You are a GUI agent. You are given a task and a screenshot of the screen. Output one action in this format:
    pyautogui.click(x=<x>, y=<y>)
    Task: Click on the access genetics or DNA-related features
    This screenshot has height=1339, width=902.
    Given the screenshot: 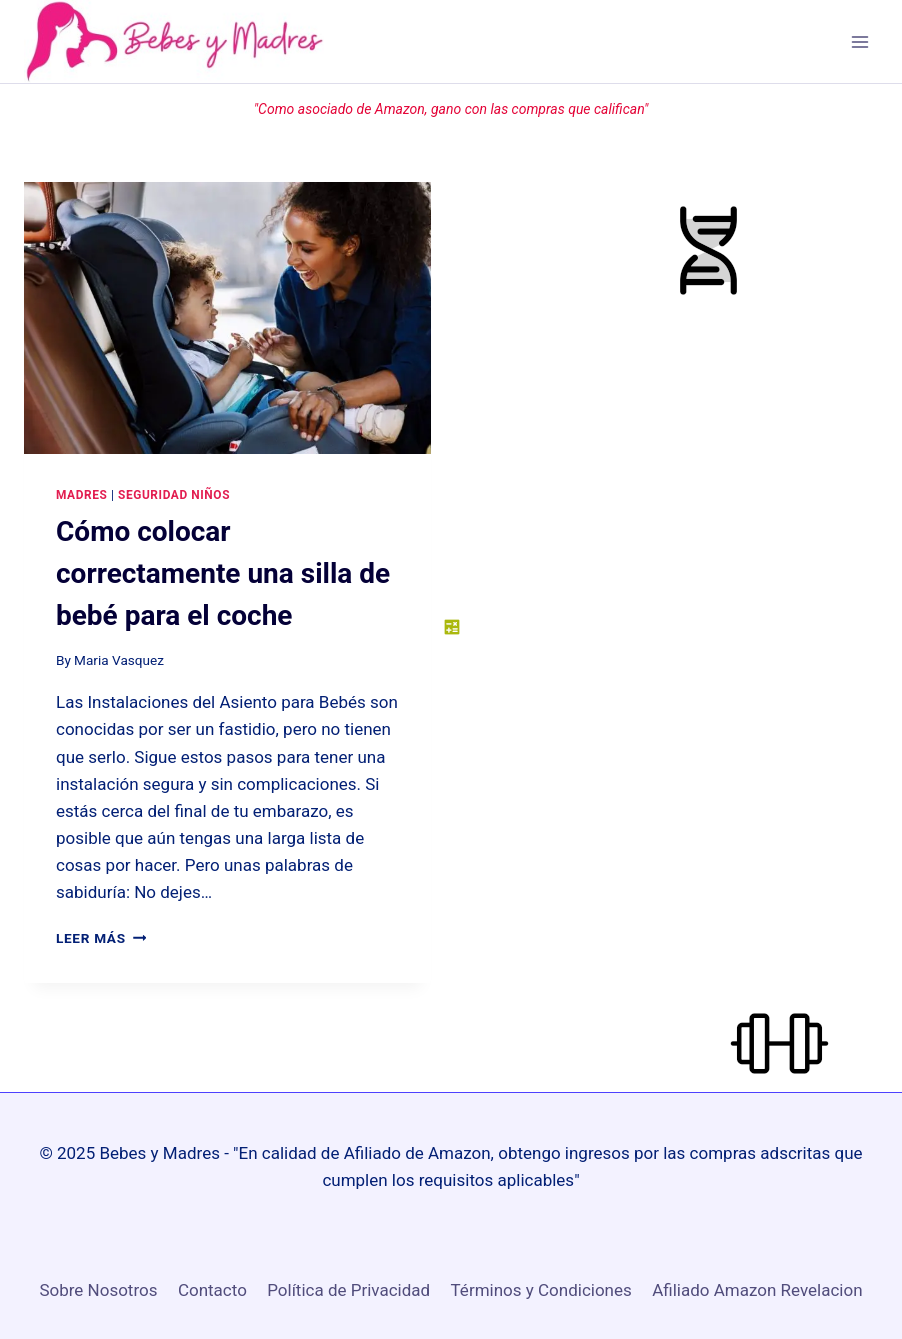 What is the action you would take?
    pyautogui.click(x=708, y=250)
    